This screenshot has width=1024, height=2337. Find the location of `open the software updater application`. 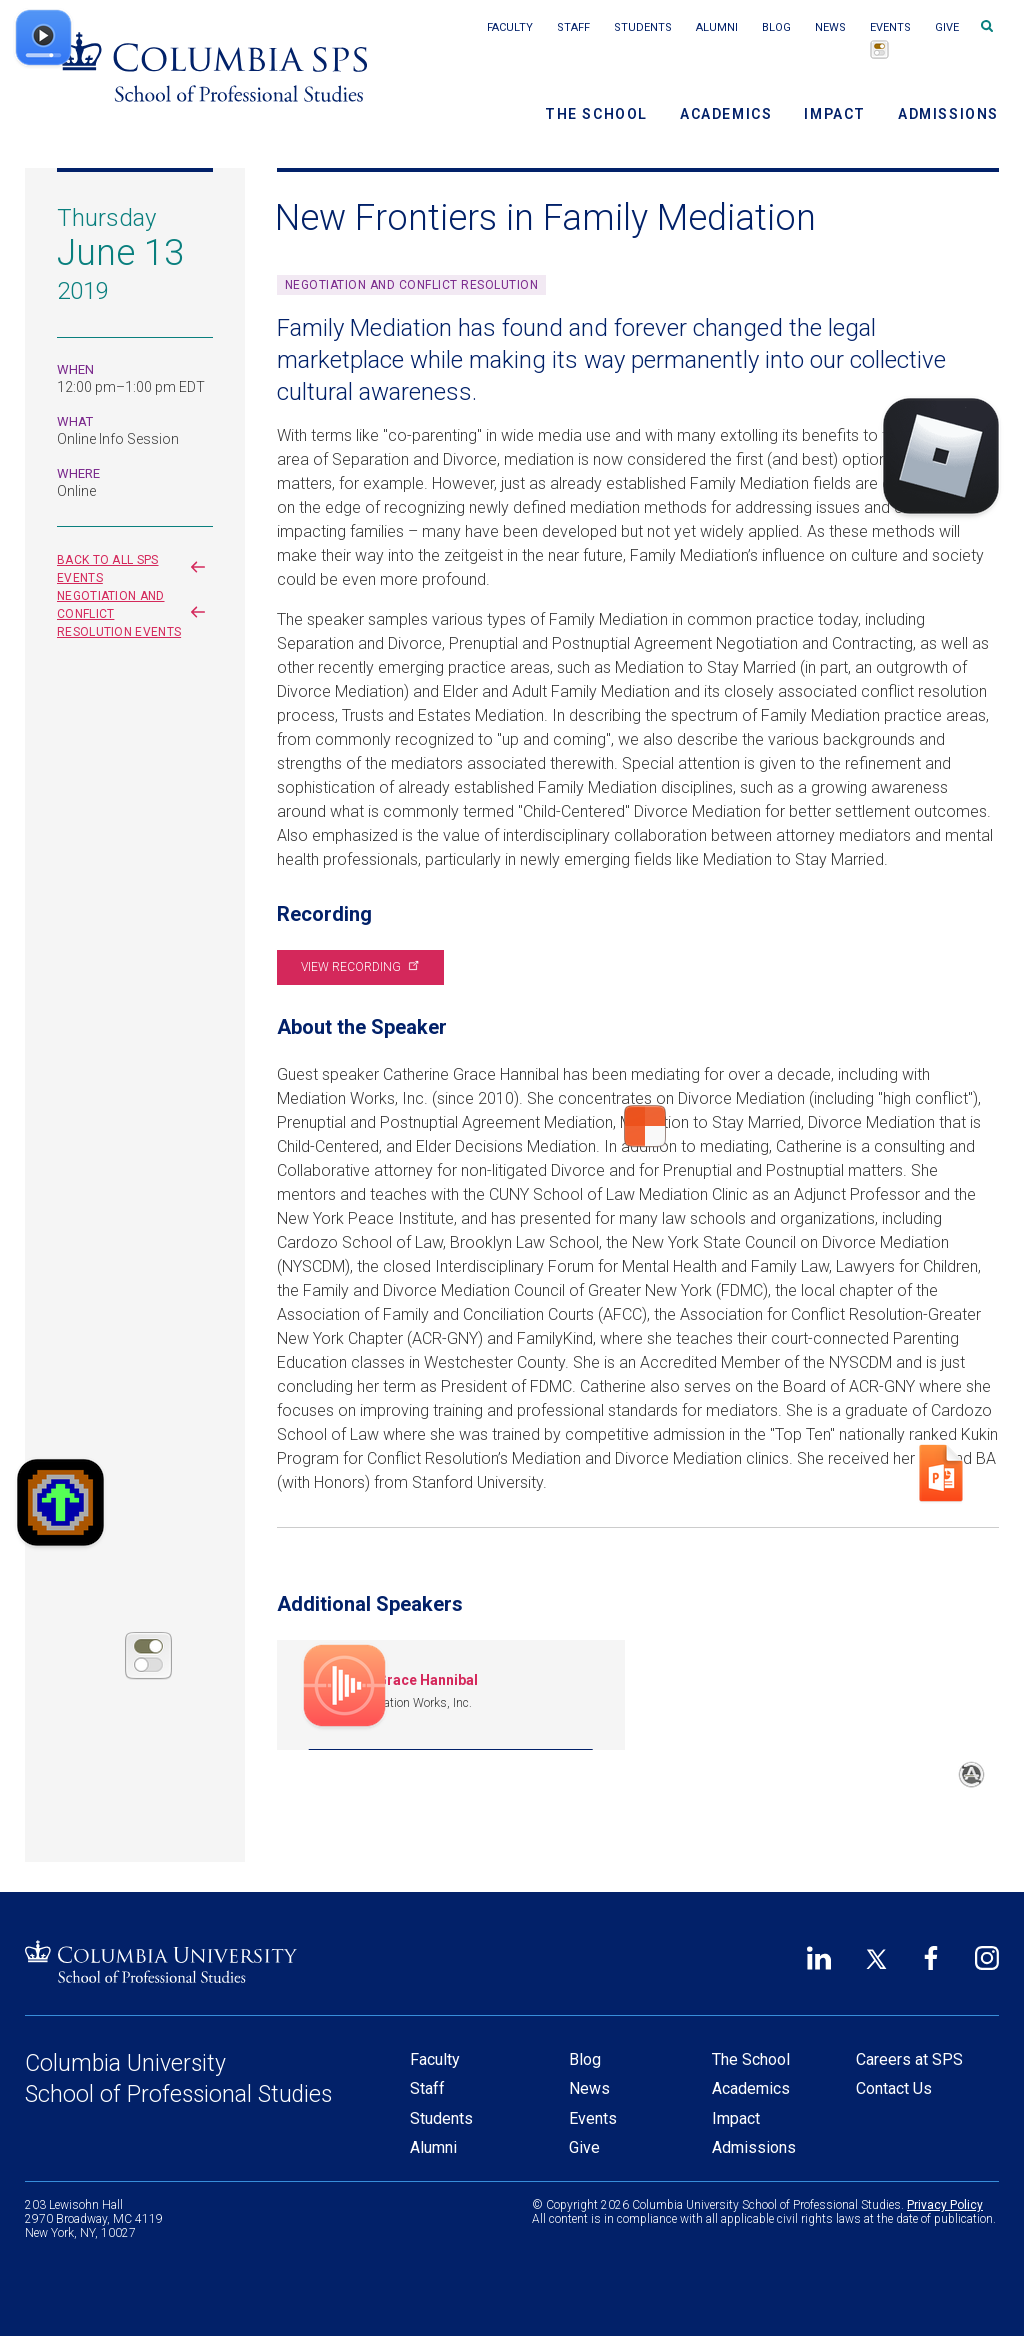

open the software updater application is located at coordinates (971, 1774).